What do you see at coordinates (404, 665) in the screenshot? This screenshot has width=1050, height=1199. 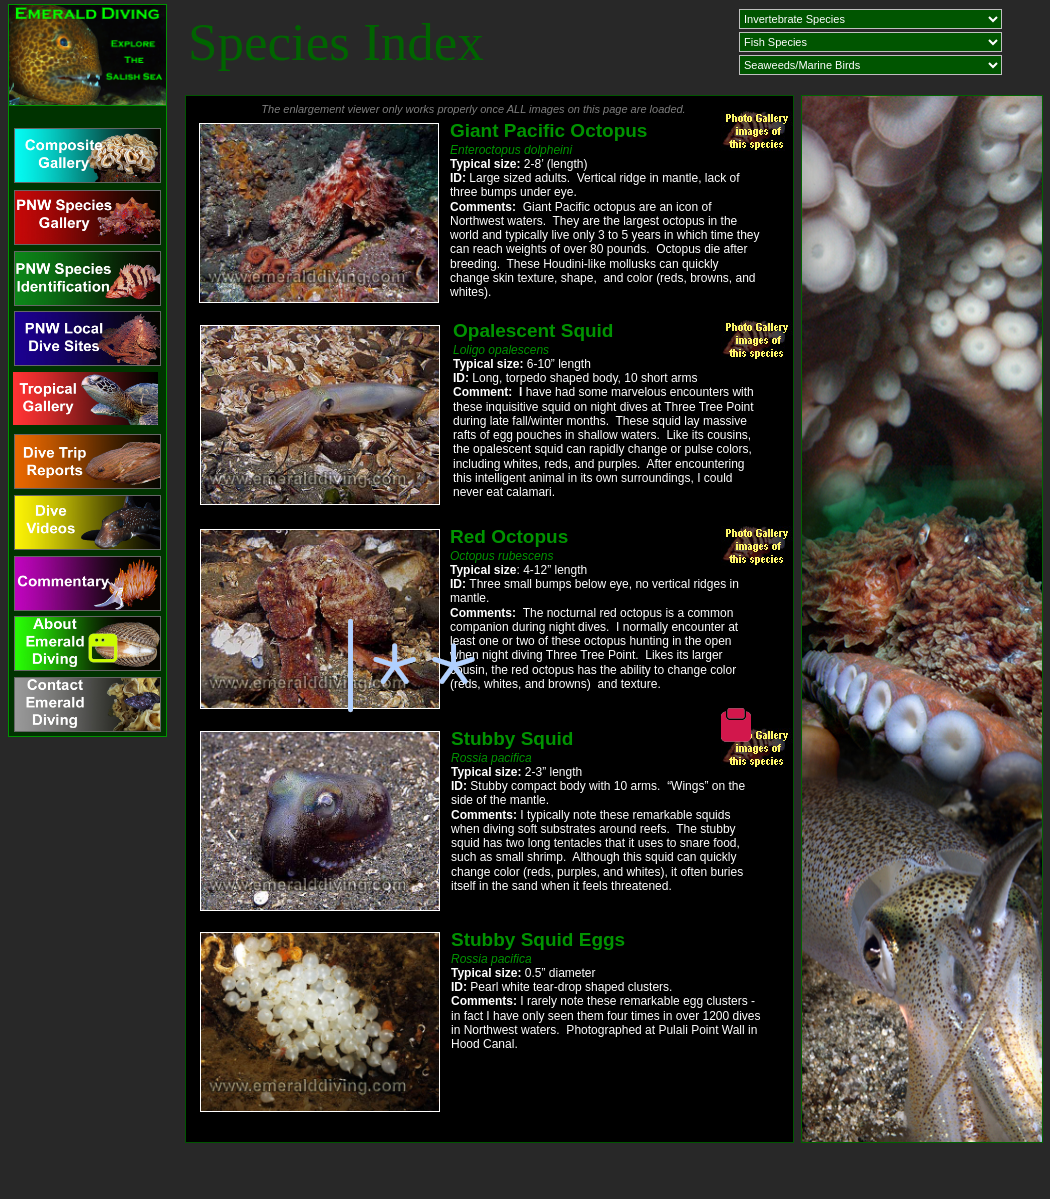 I see `enter or view password field` at bounding box center [404, 665].